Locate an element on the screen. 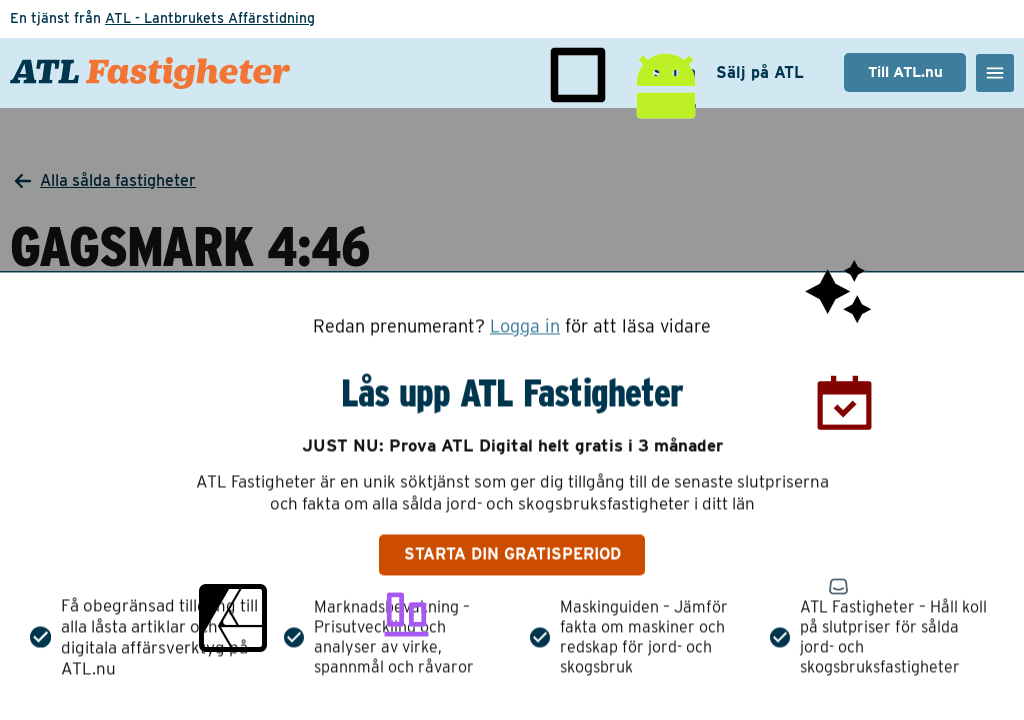  stop media playback is located at coordinates (578, 75).